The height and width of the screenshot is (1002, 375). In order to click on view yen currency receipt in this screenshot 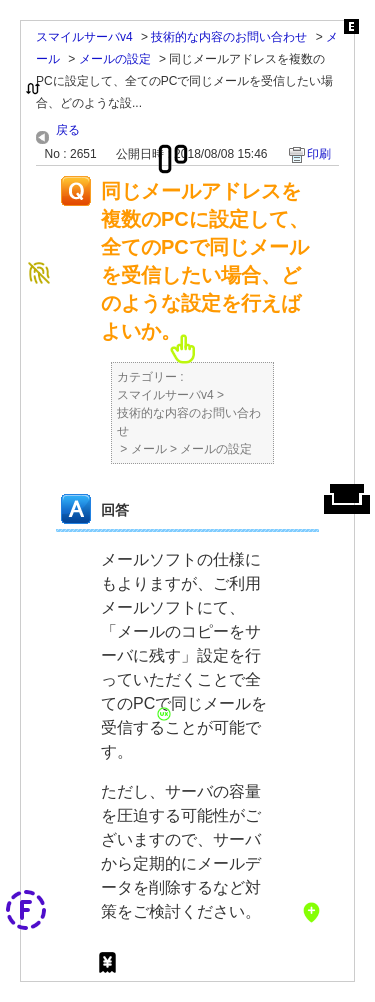, I will do `click(107, 962)`.